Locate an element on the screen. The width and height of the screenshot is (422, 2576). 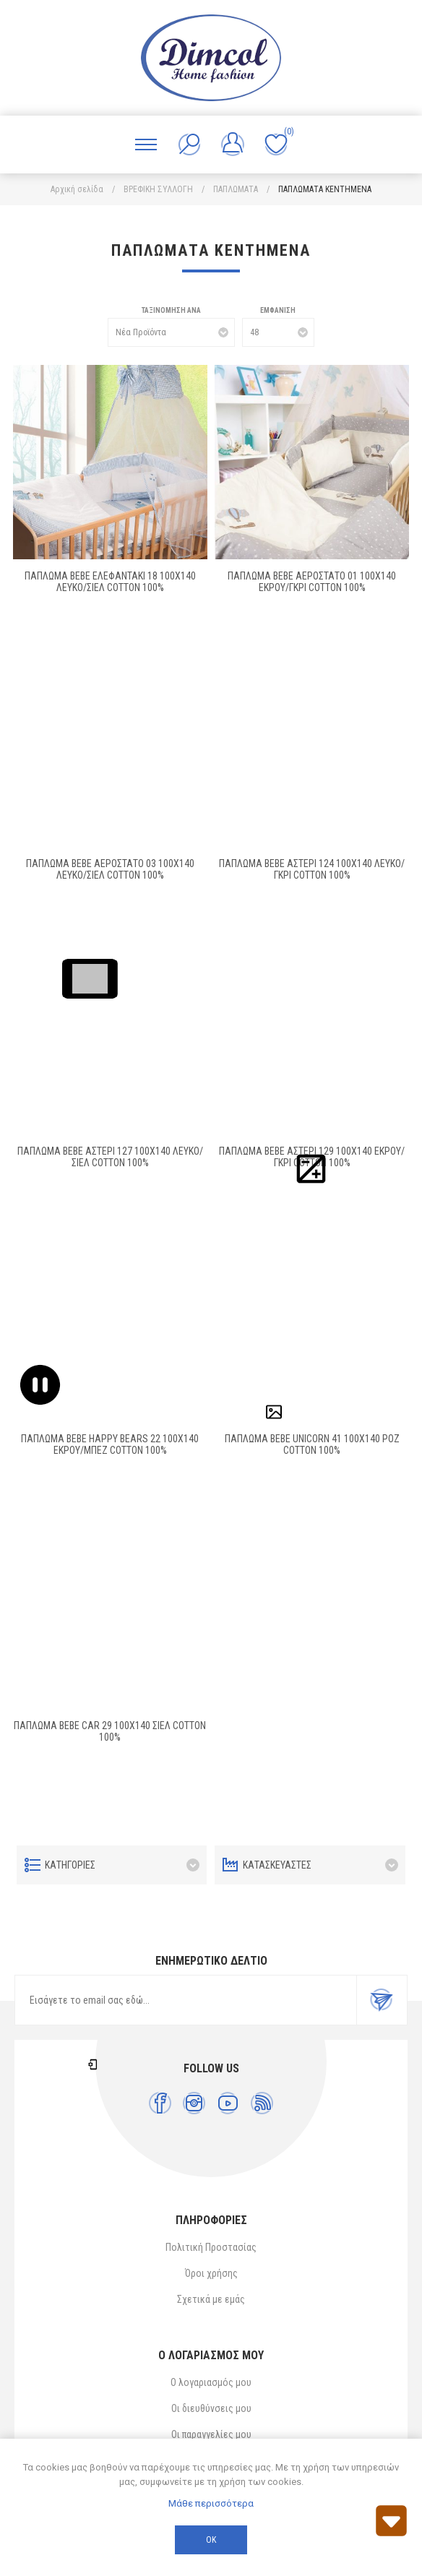
expand dropdown menu is located at coordinates (391, 2520).